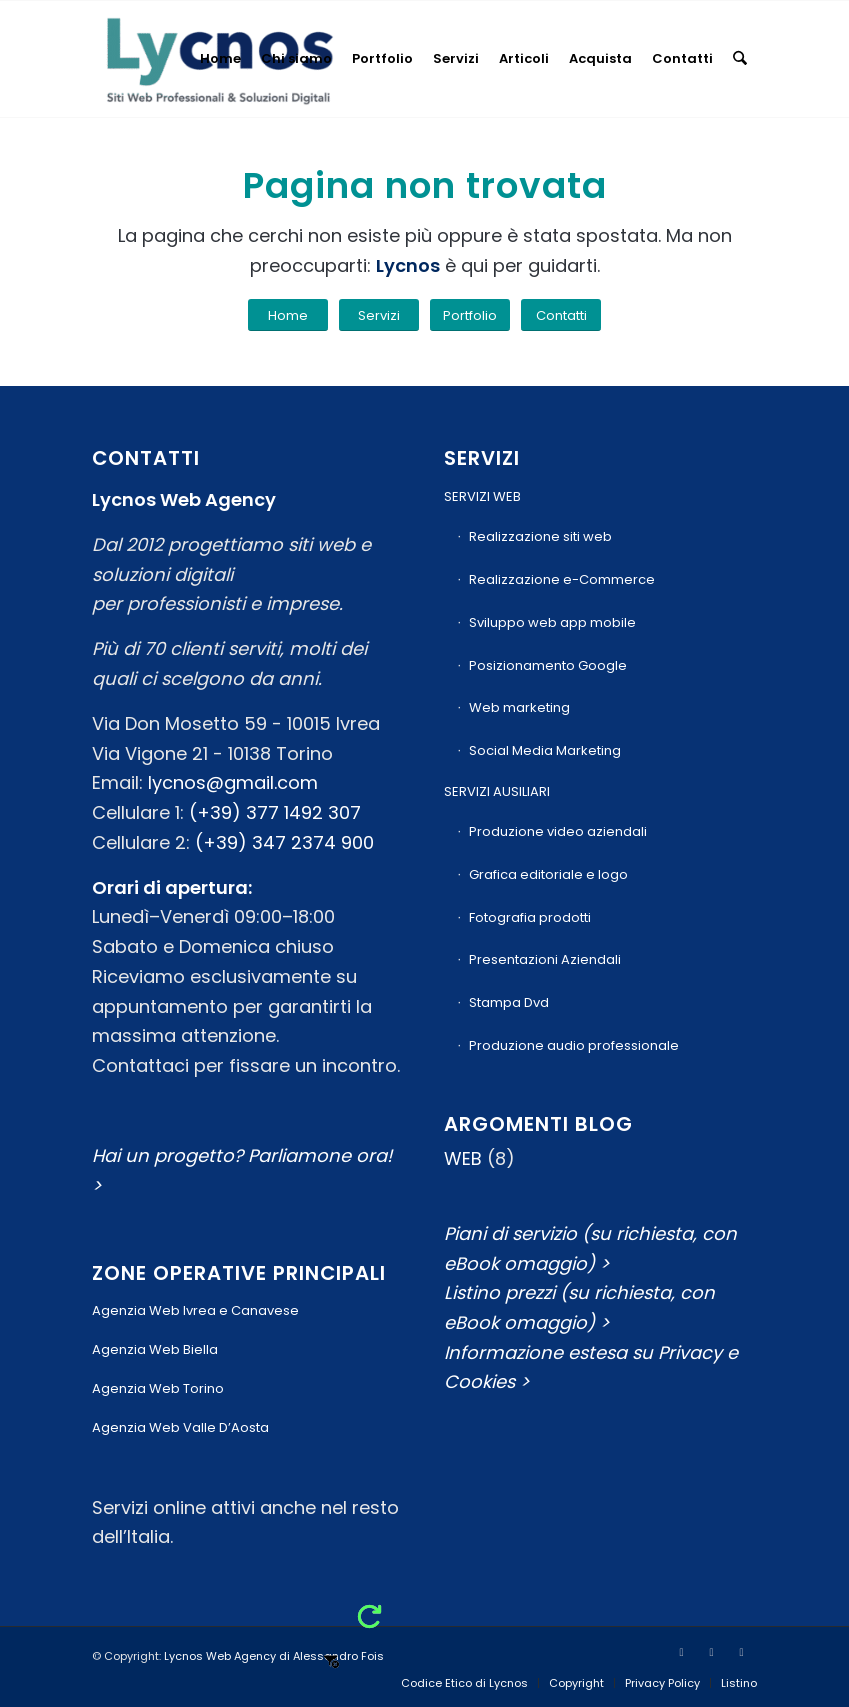 This screenshot has width=849, height=1707. I want to click on clear all active filters, so click(331, 1660).